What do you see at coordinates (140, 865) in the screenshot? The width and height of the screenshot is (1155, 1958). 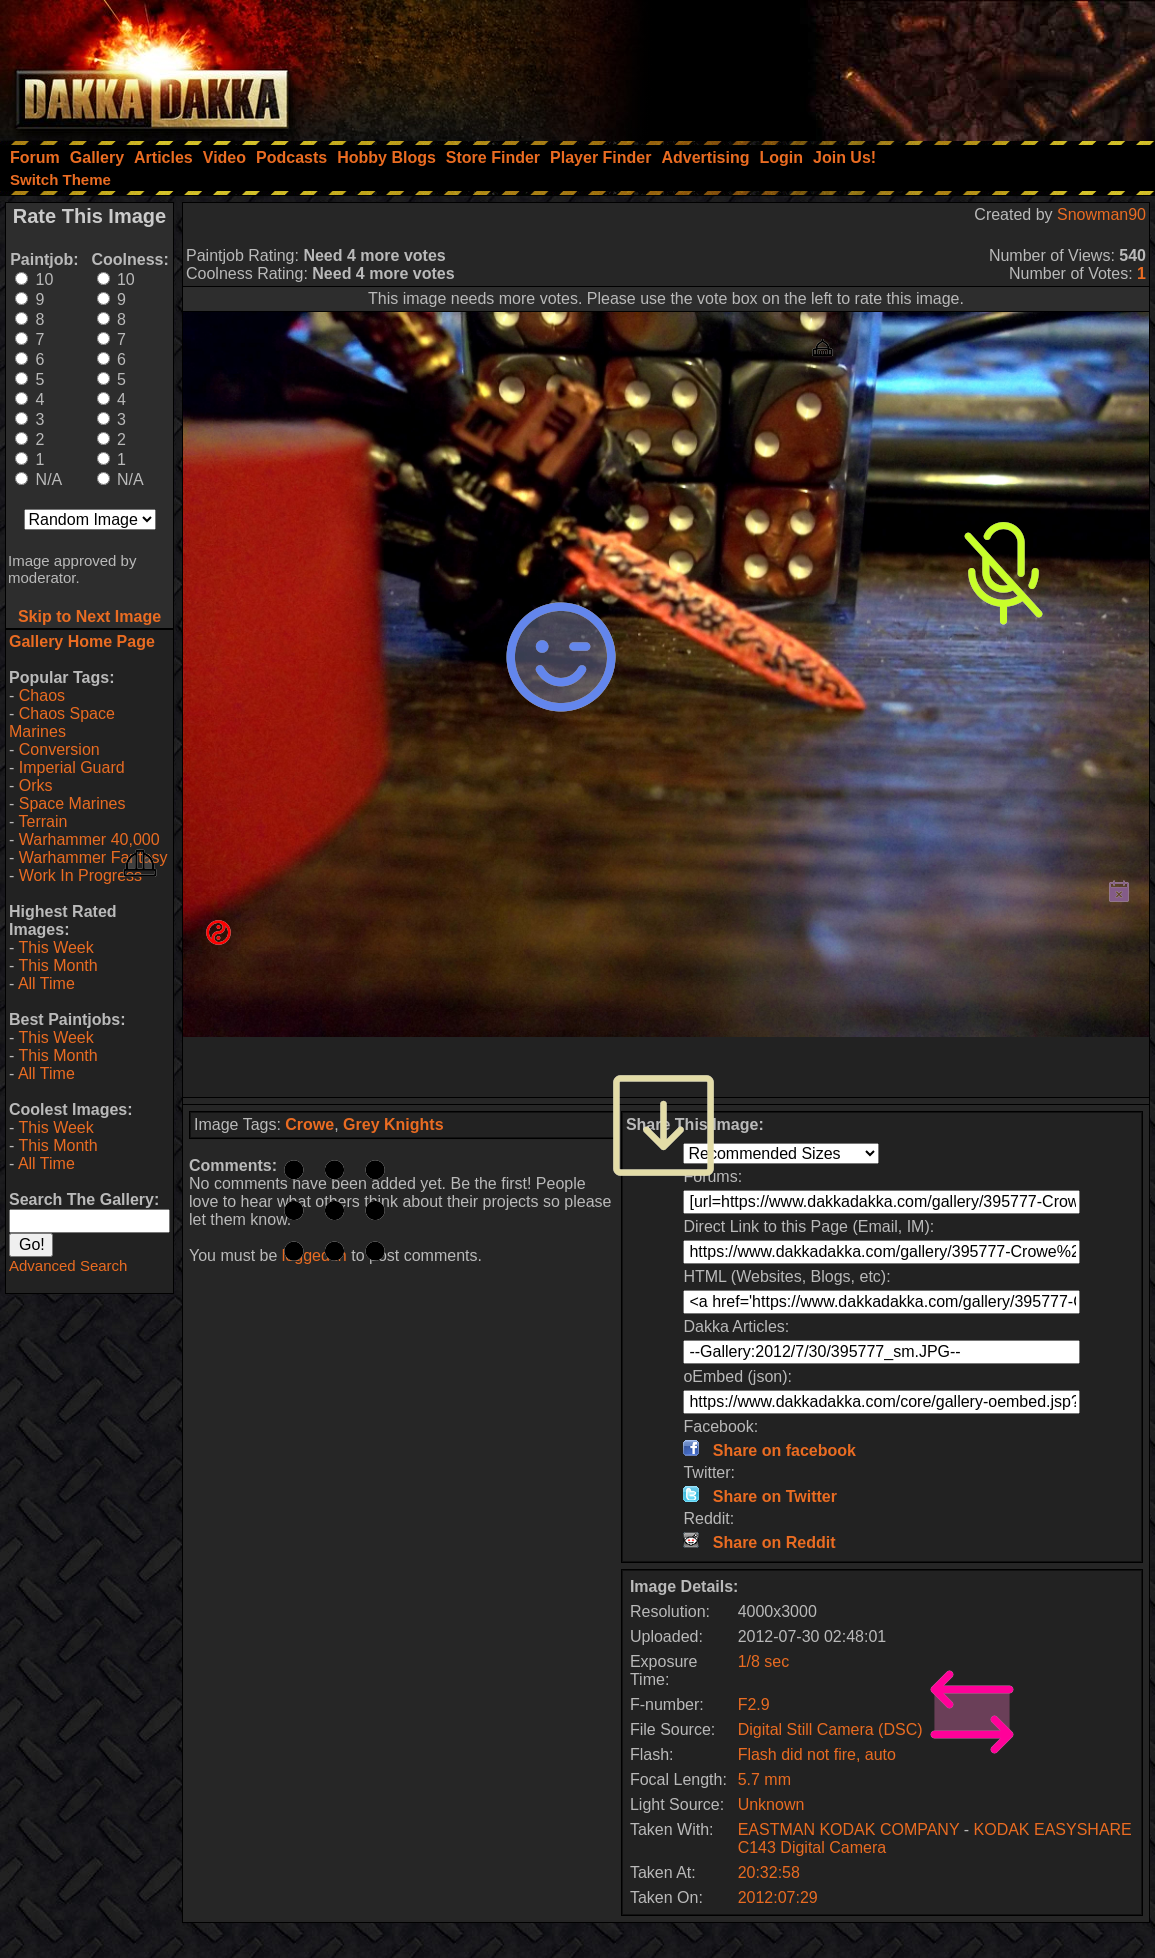 I see `access construction or worksite tools` at bounding box center [140, 865].